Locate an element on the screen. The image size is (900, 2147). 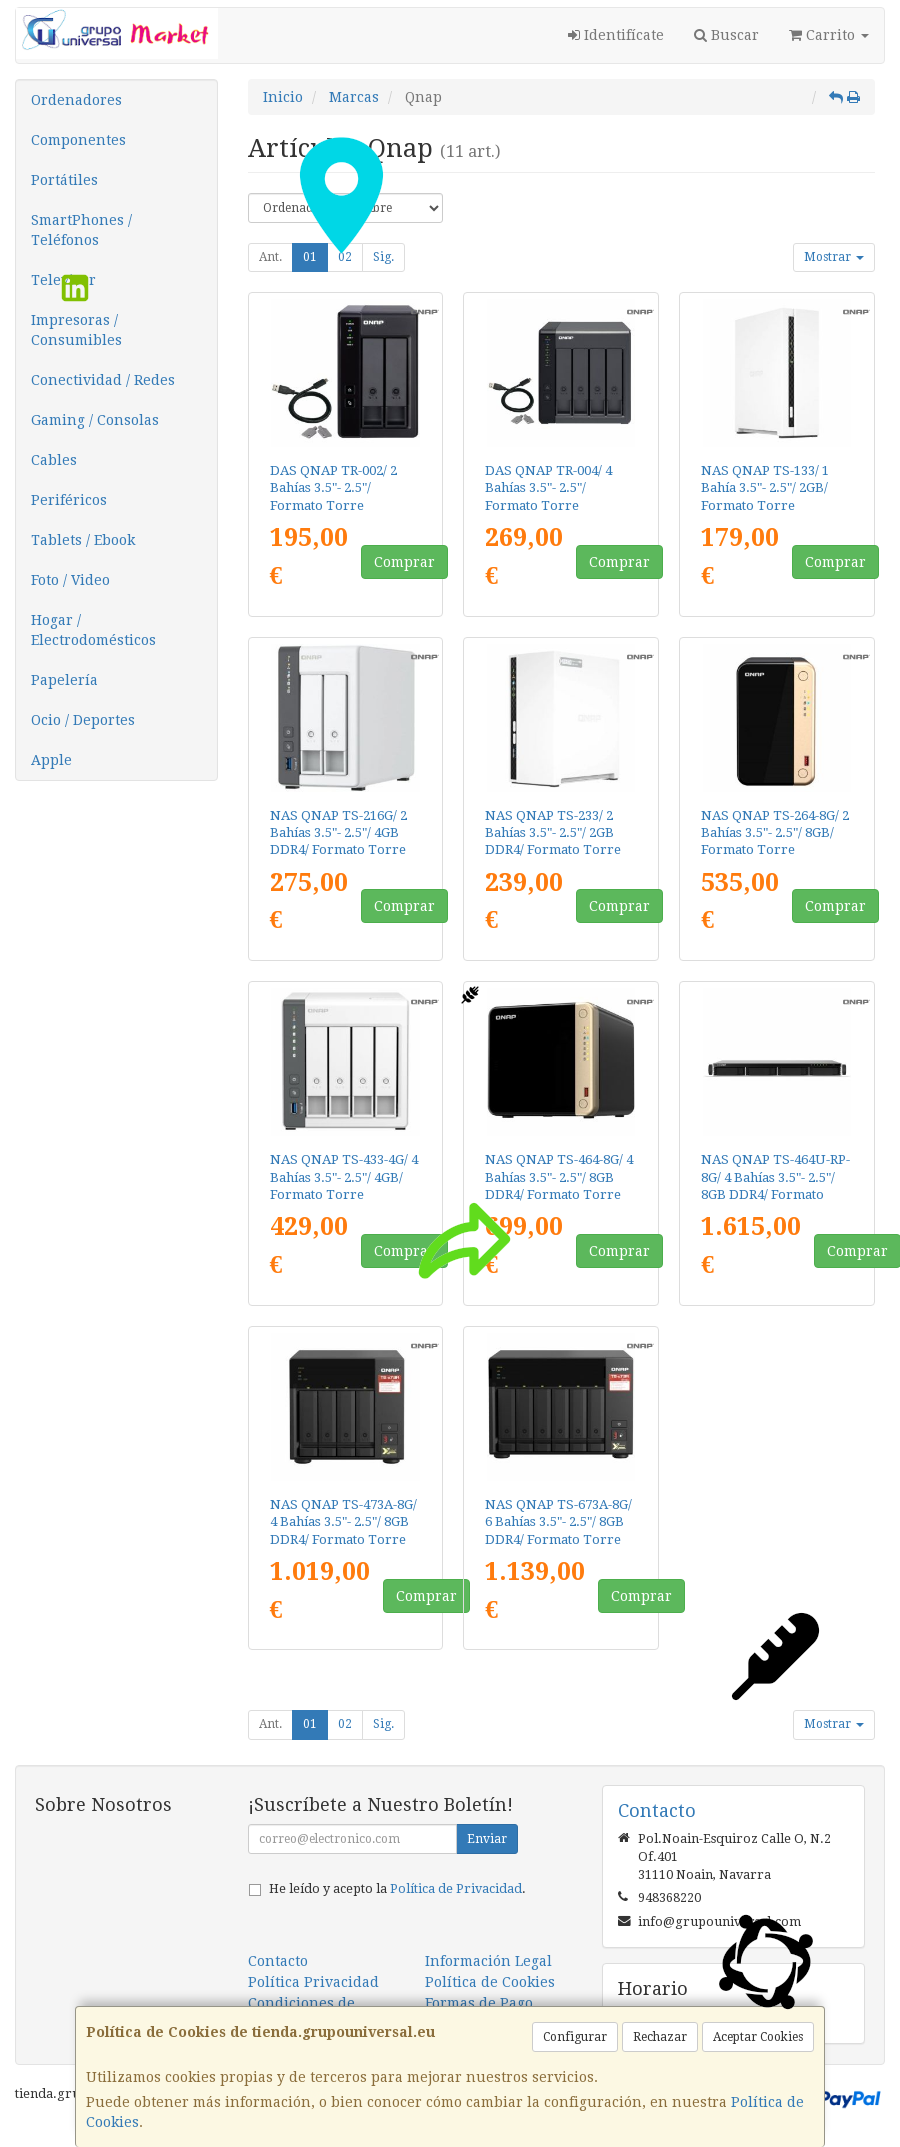
indicates wheat or grain content in food items is located at coordinates (470, 994).